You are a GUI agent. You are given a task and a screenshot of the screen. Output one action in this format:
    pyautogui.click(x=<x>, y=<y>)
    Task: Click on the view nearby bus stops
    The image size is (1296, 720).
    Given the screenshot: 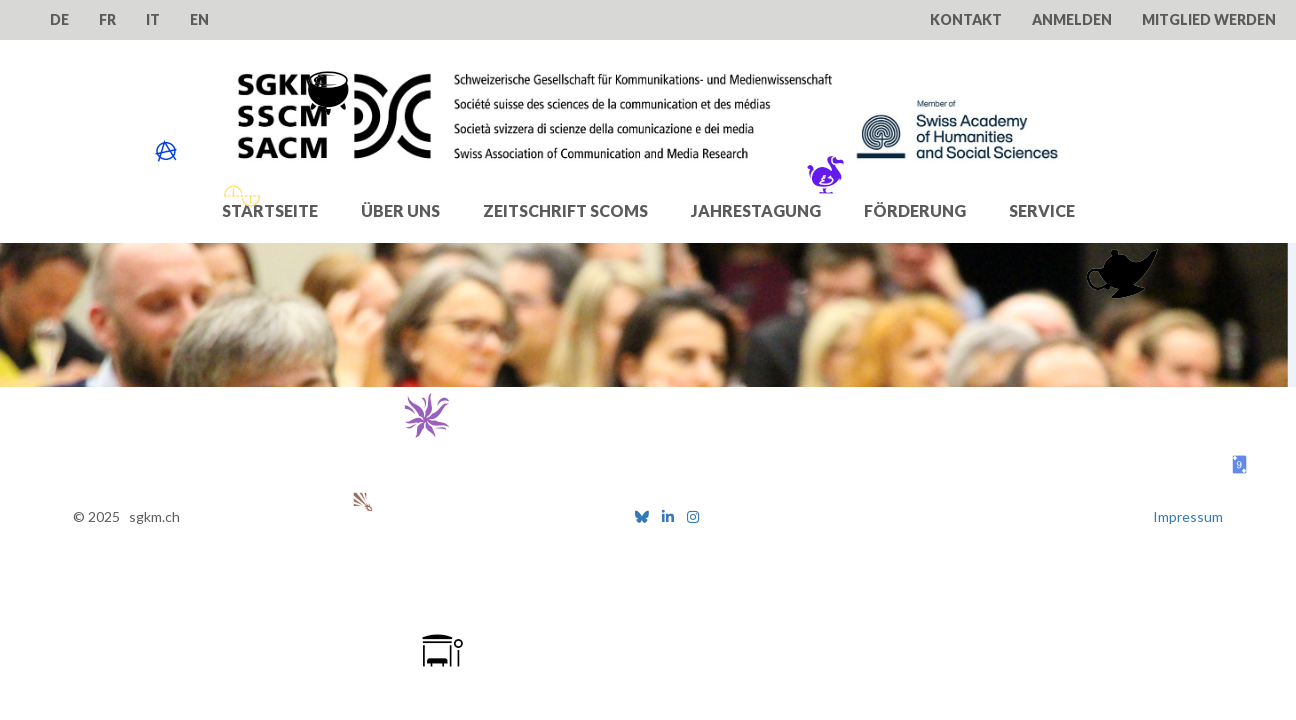 What is the action you would take?
    pyautogui.click(x=442, y=650)
    